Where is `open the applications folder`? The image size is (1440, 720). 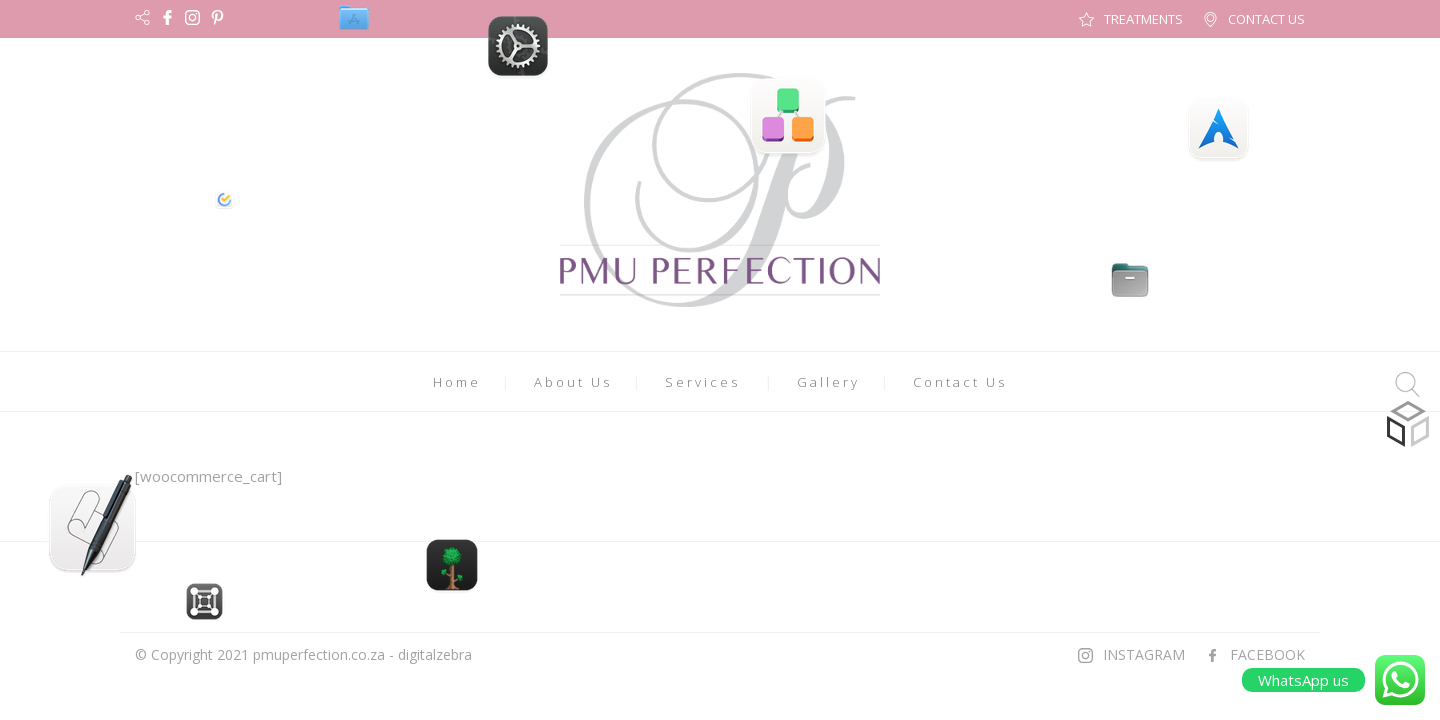 open the applications folder is located at coordinates (354, 17).